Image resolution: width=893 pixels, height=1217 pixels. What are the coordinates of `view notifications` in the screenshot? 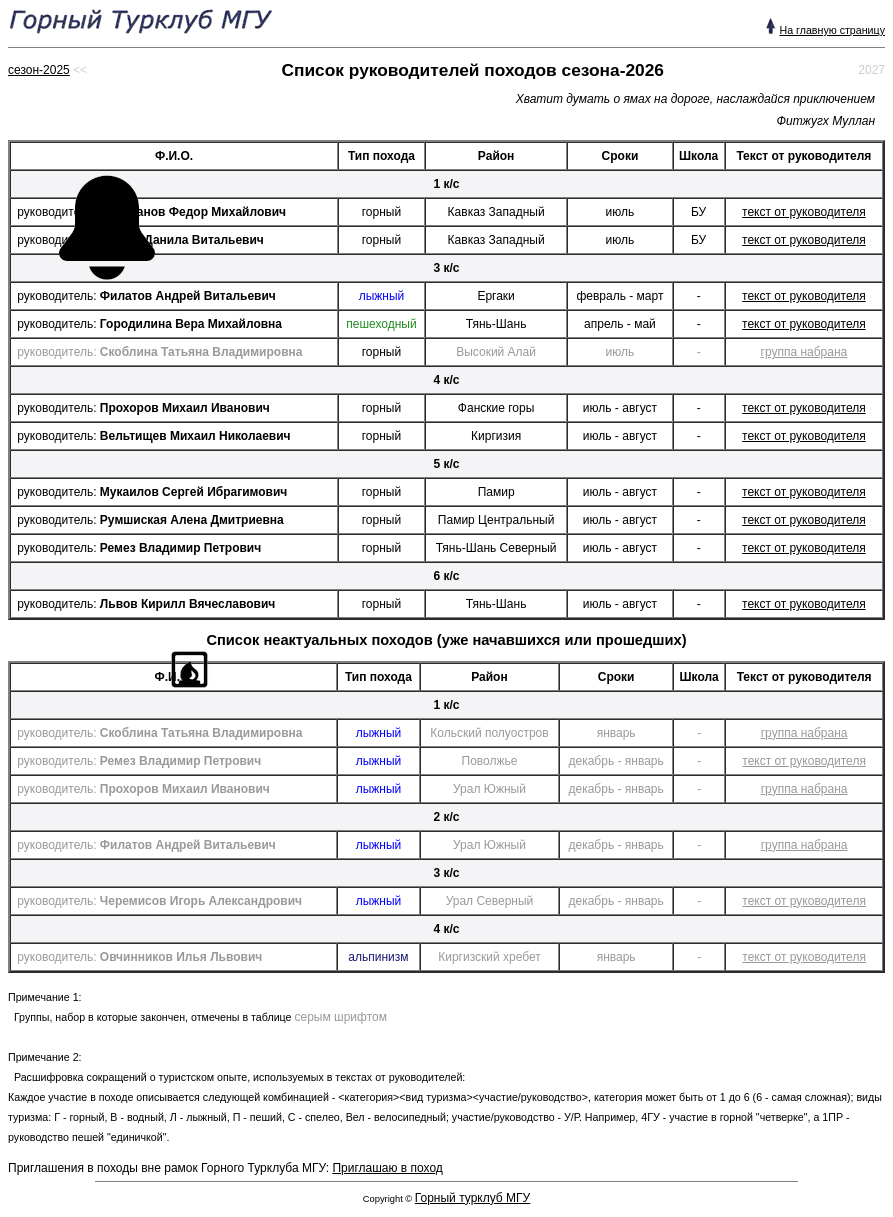 It's located at (107, 229).